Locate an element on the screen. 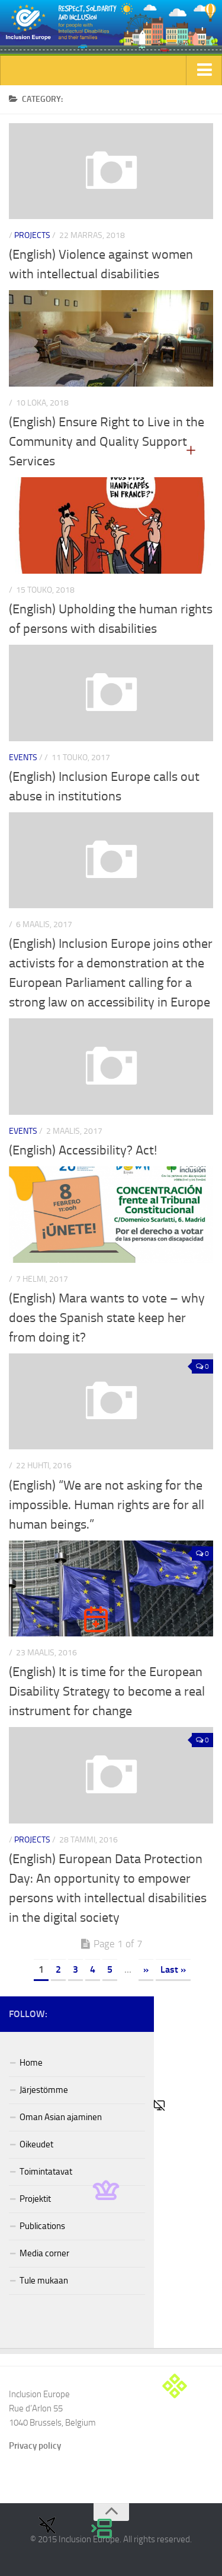 The image size is (222, 2576). disable display or screen sharing is located at coordinates (159, 2105).